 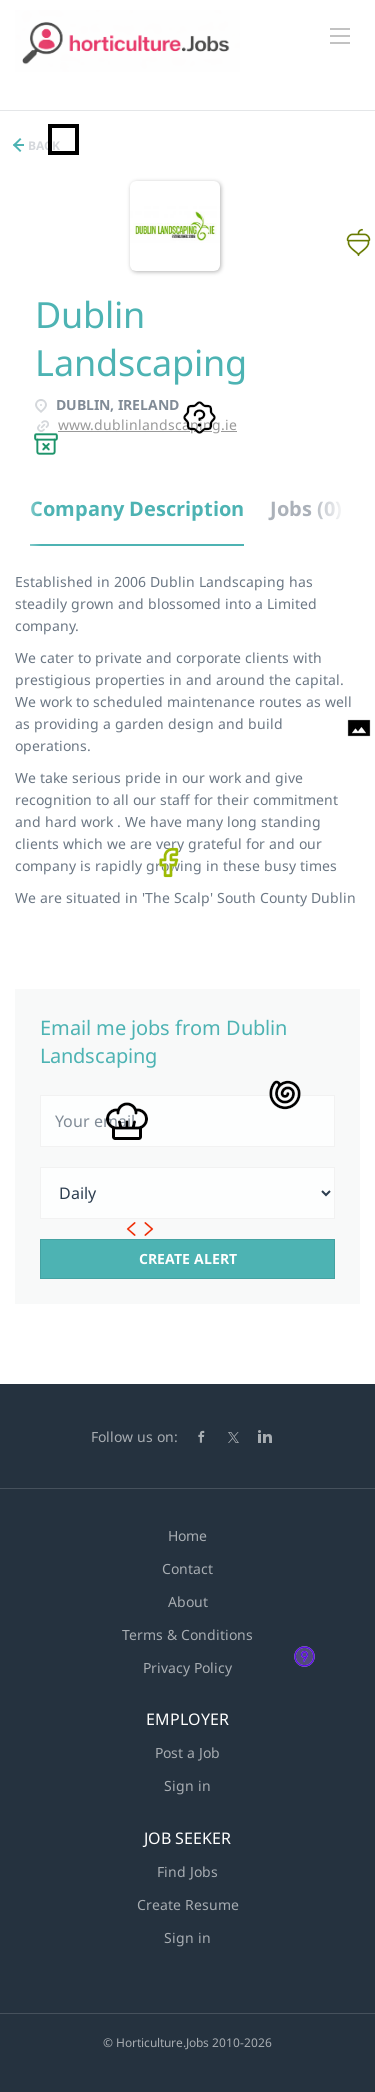 What do you see at coordinates (358, 242) in the screenshot?
I see `nature or outdoors category icon` at bounding box center [358, 242].